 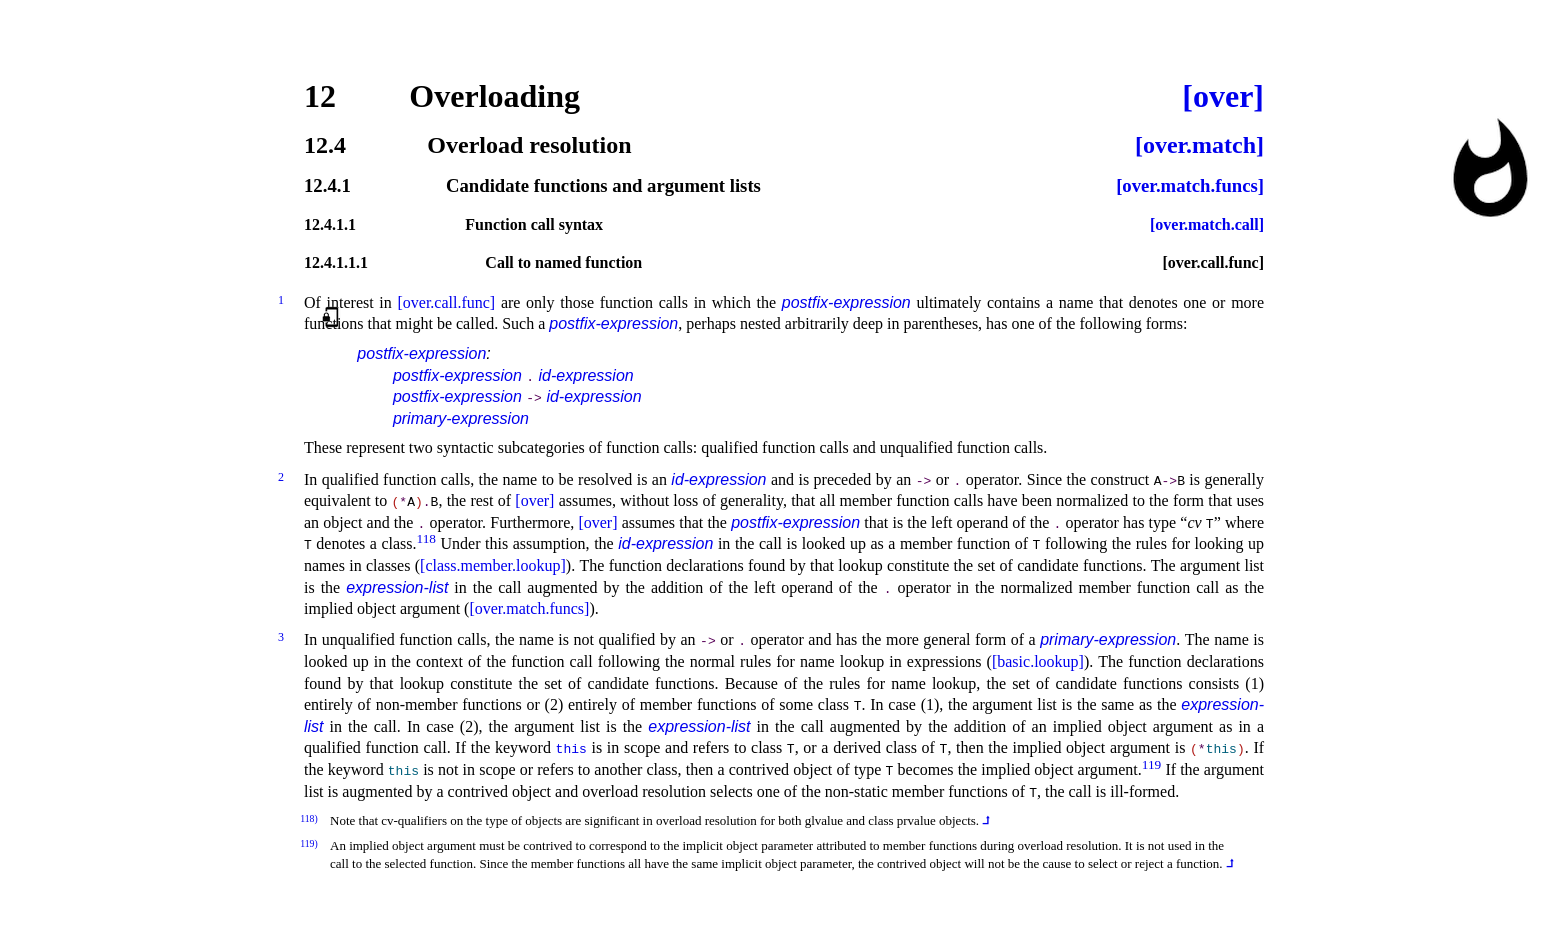 I want to click on view trending or popular content, so click(x=1490, y=170).